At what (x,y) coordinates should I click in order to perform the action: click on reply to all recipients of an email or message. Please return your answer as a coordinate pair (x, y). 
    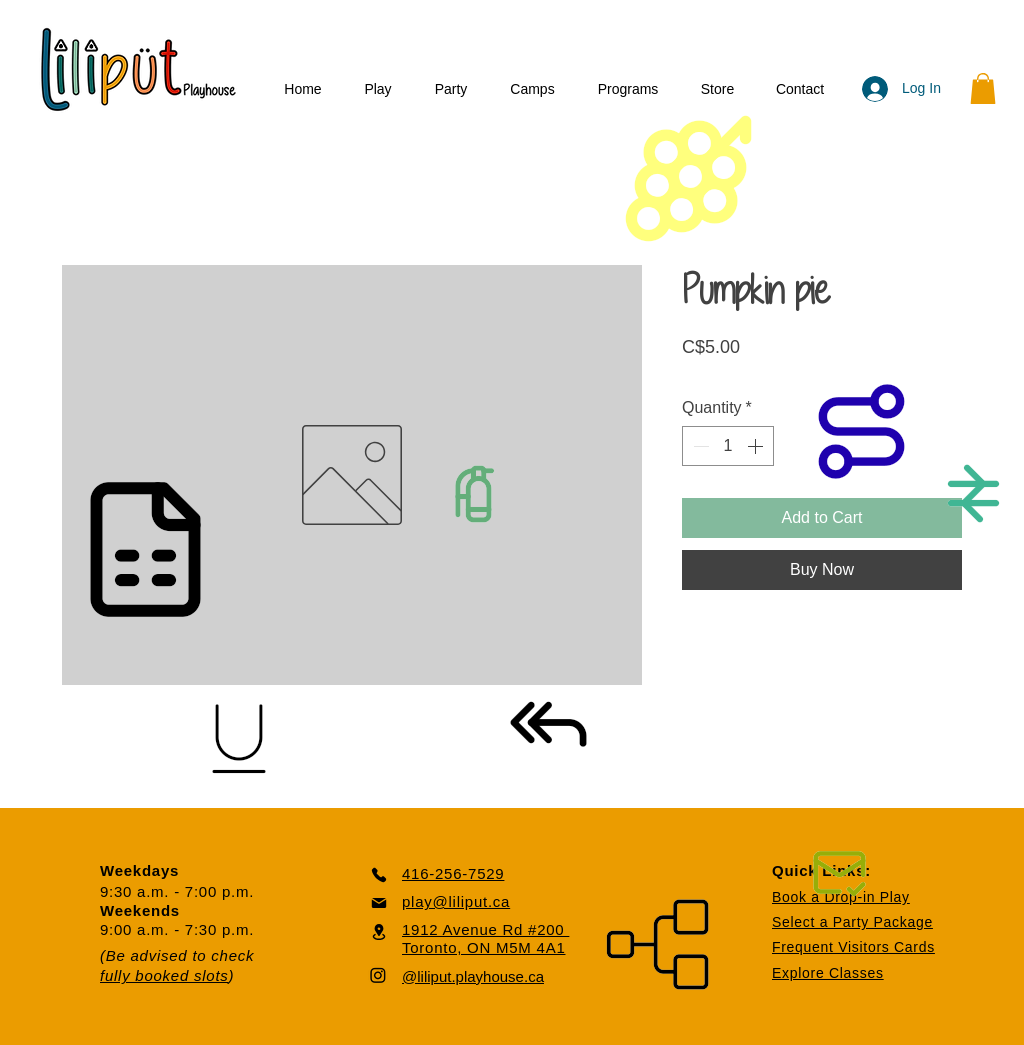
    Looking at the image, I should click on (548, 722).